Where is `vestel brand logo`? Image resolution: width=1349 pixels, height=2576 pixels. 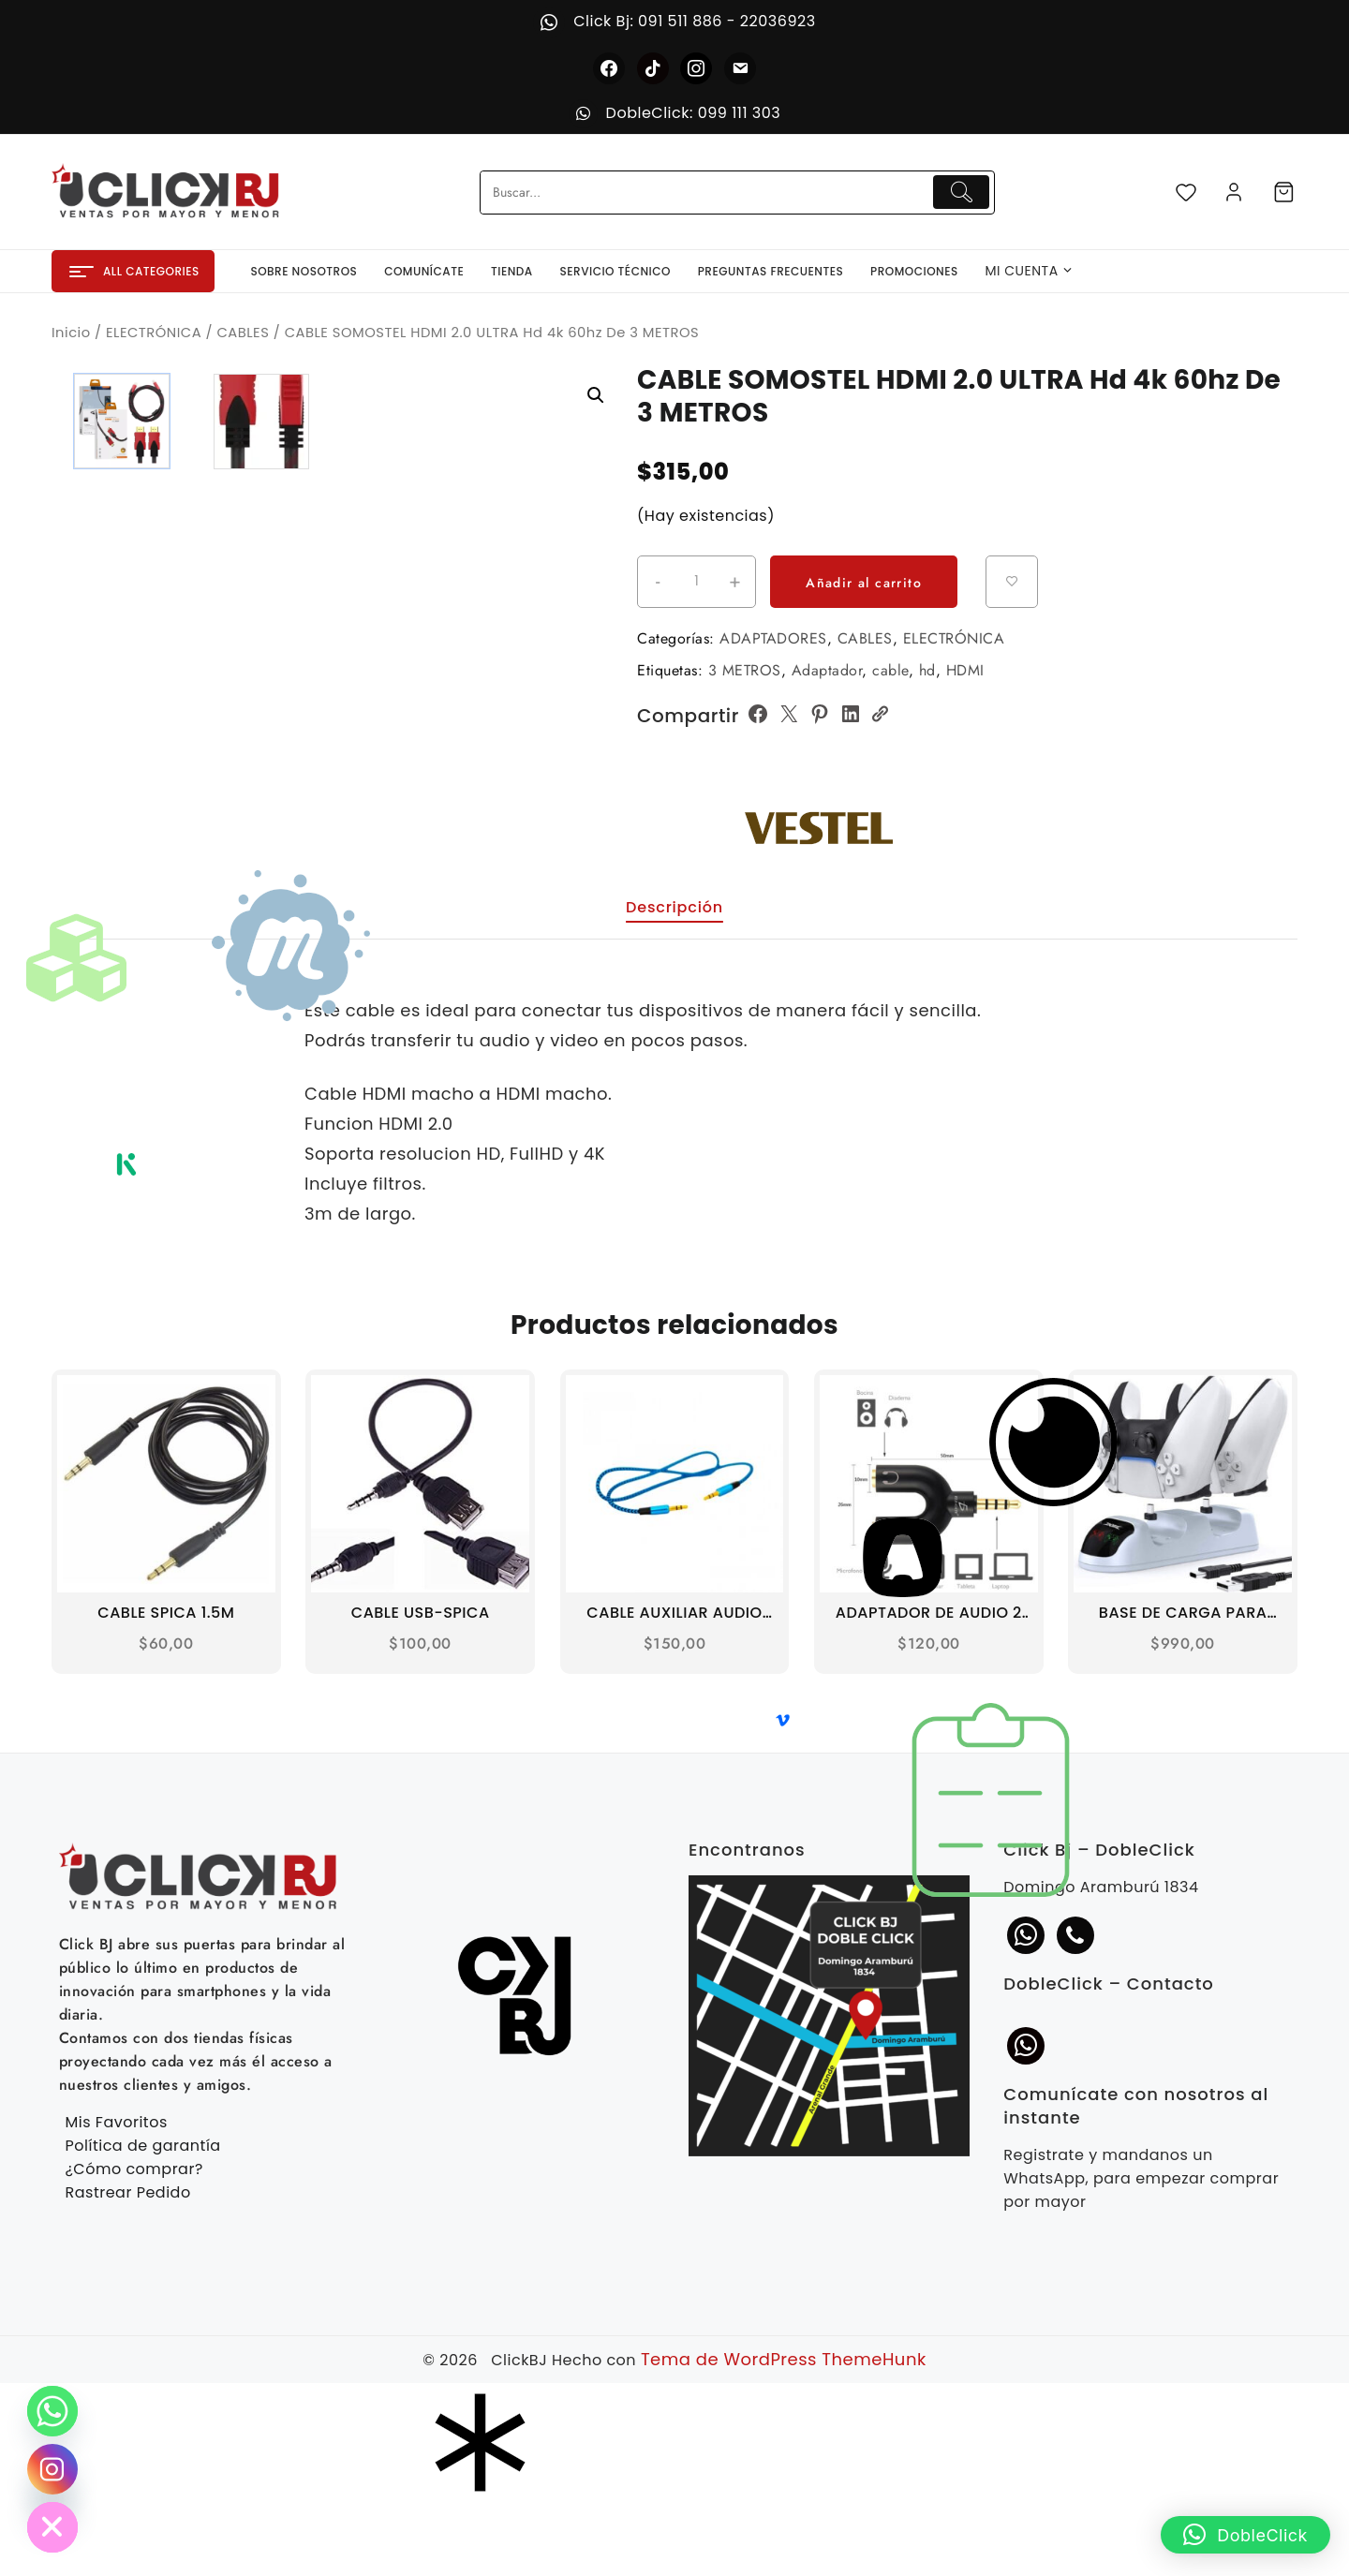 vestel brand logo is located at coordinates (819, 828).